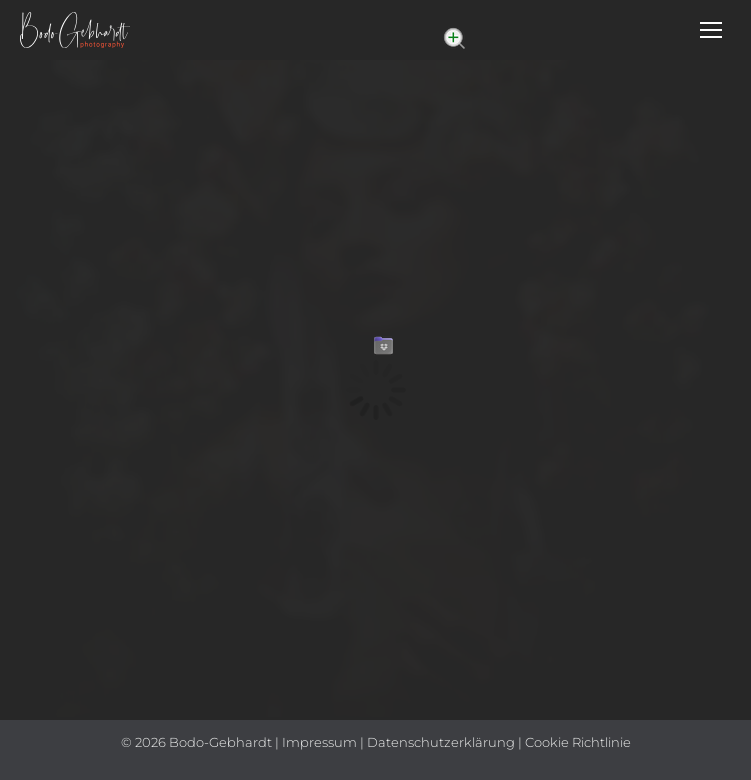 This screenshot has height=780, width=751. I want to click on open your Dropbox synced folder, so click(383, 345).